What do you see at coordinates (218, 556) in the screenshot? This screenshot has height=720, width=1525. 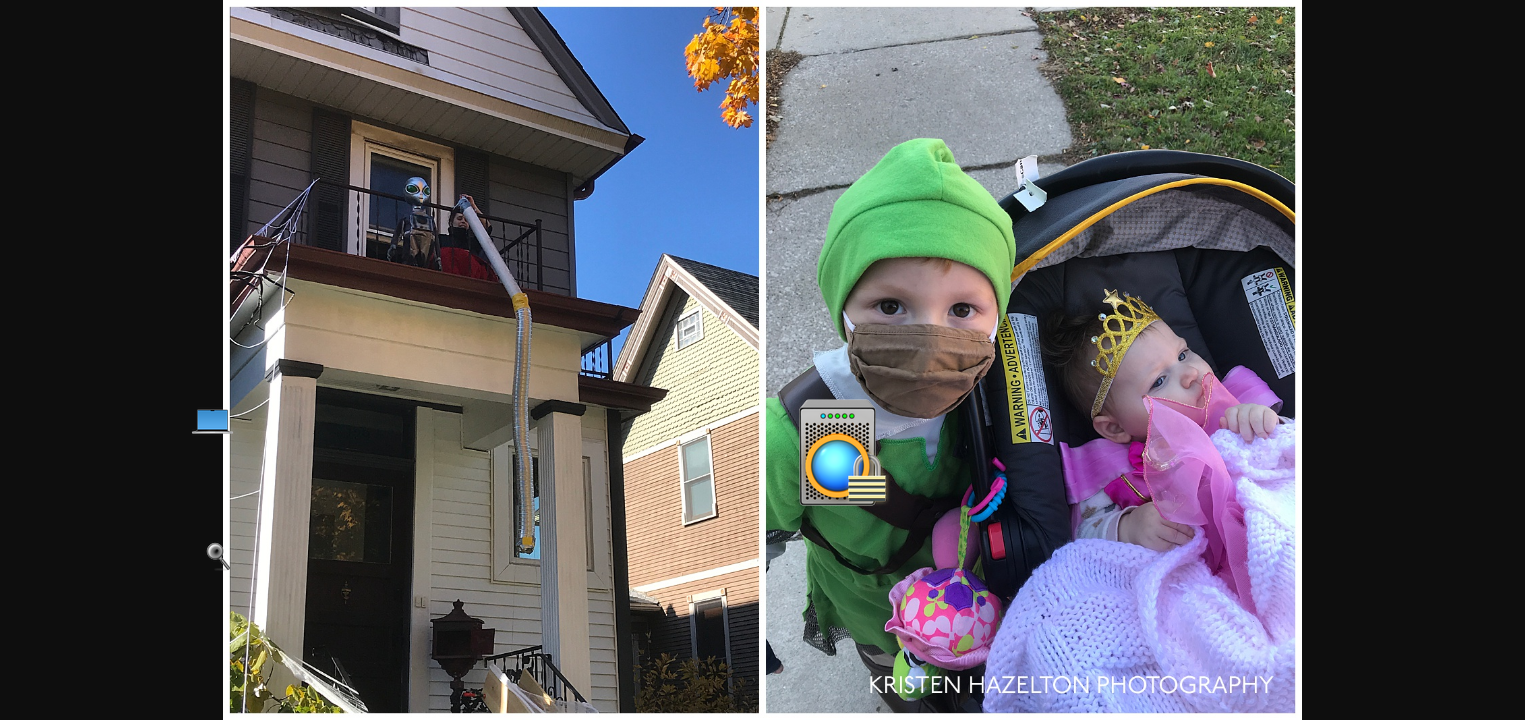 I see `search files, apps, or settings` at bounding box center [218, 556].